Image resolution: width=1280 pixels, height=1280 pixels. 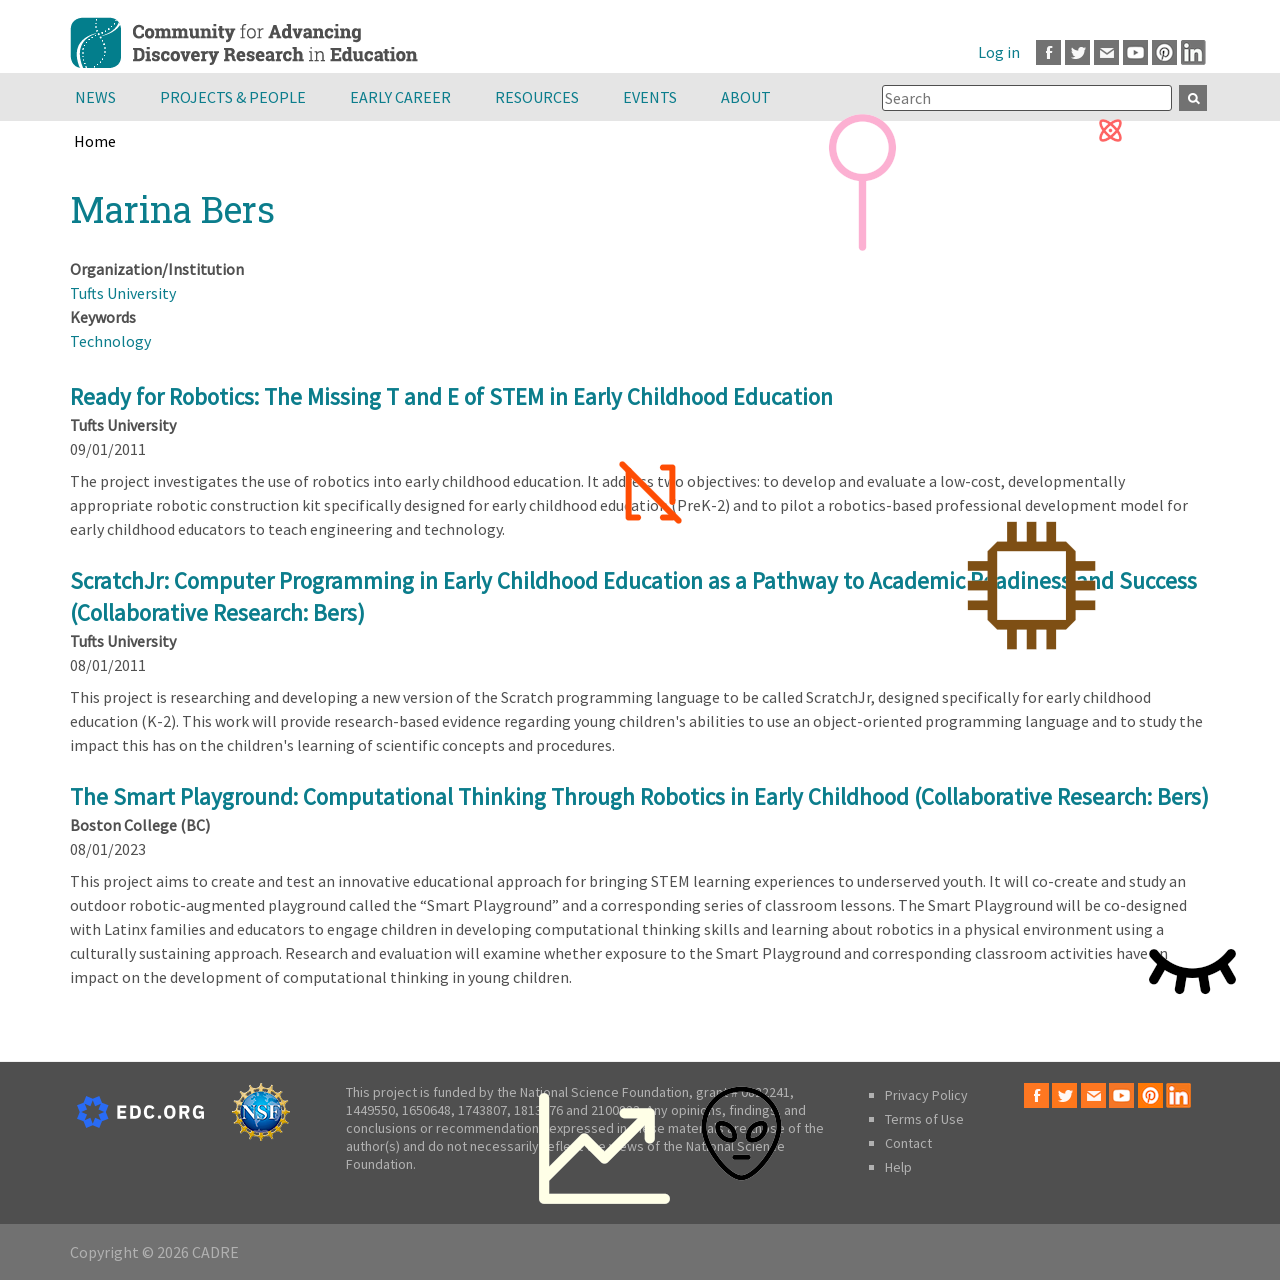 What do you see at coordinates (1192, 963) in the screenshot?
I see `hide password or sensitive content` at bounding box center [1192, 963].